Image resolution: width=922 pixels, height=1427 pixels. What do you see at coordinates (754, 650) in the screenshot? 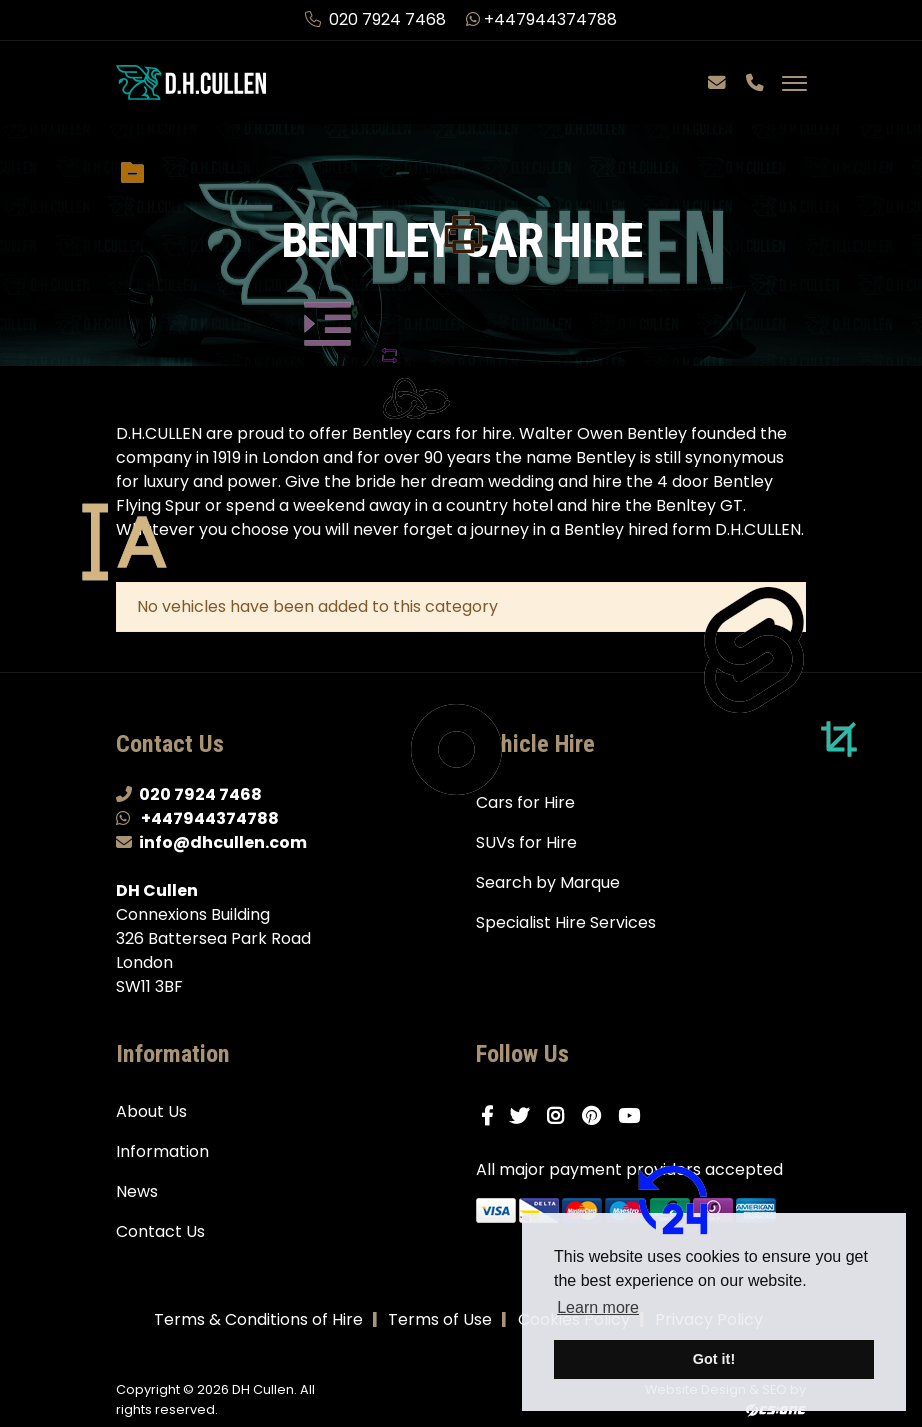
I see `svelte framework logo` at bounding box center [754, 650].